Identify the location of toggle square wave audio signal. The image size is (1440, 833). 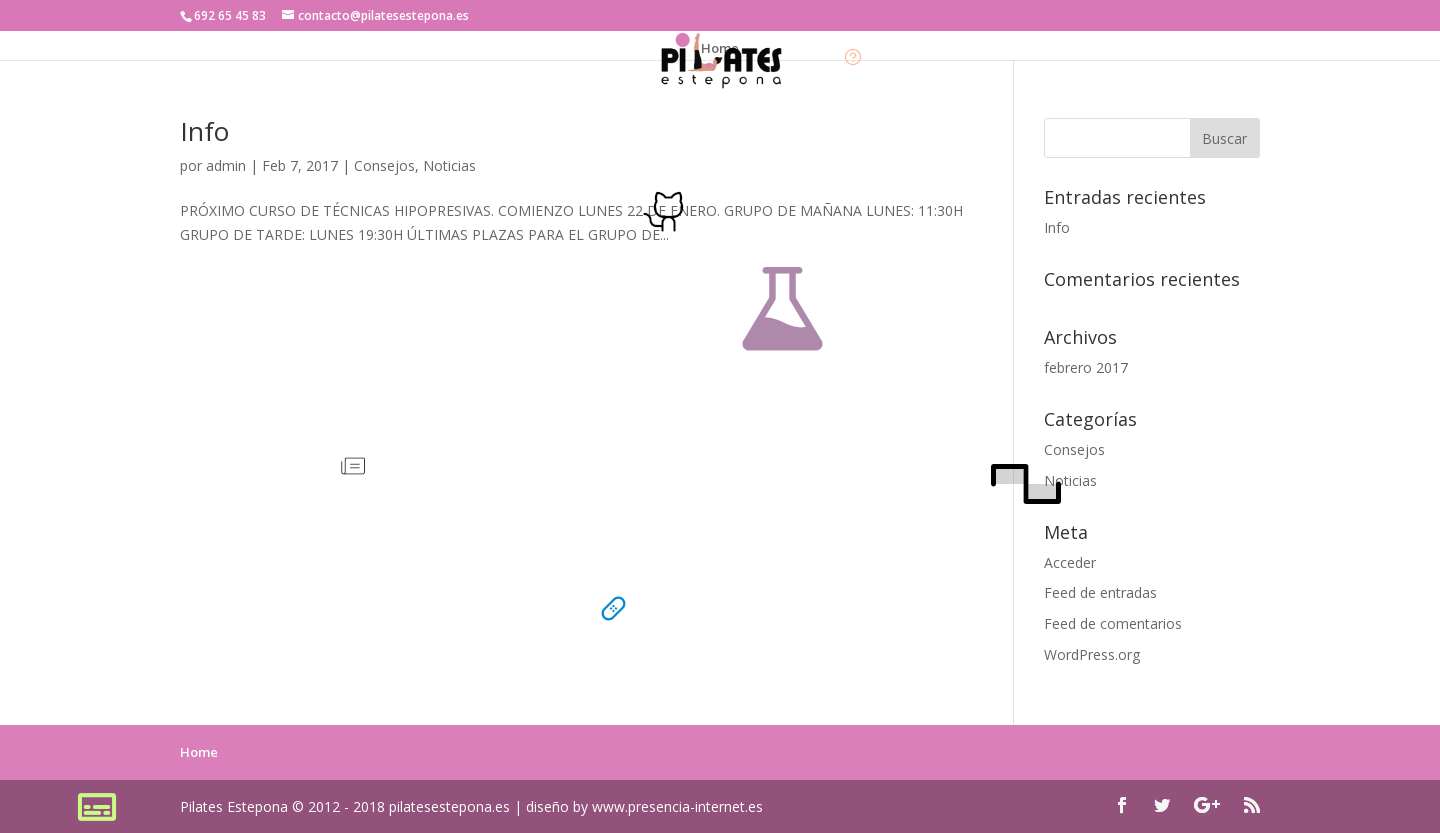
(1026, 484).